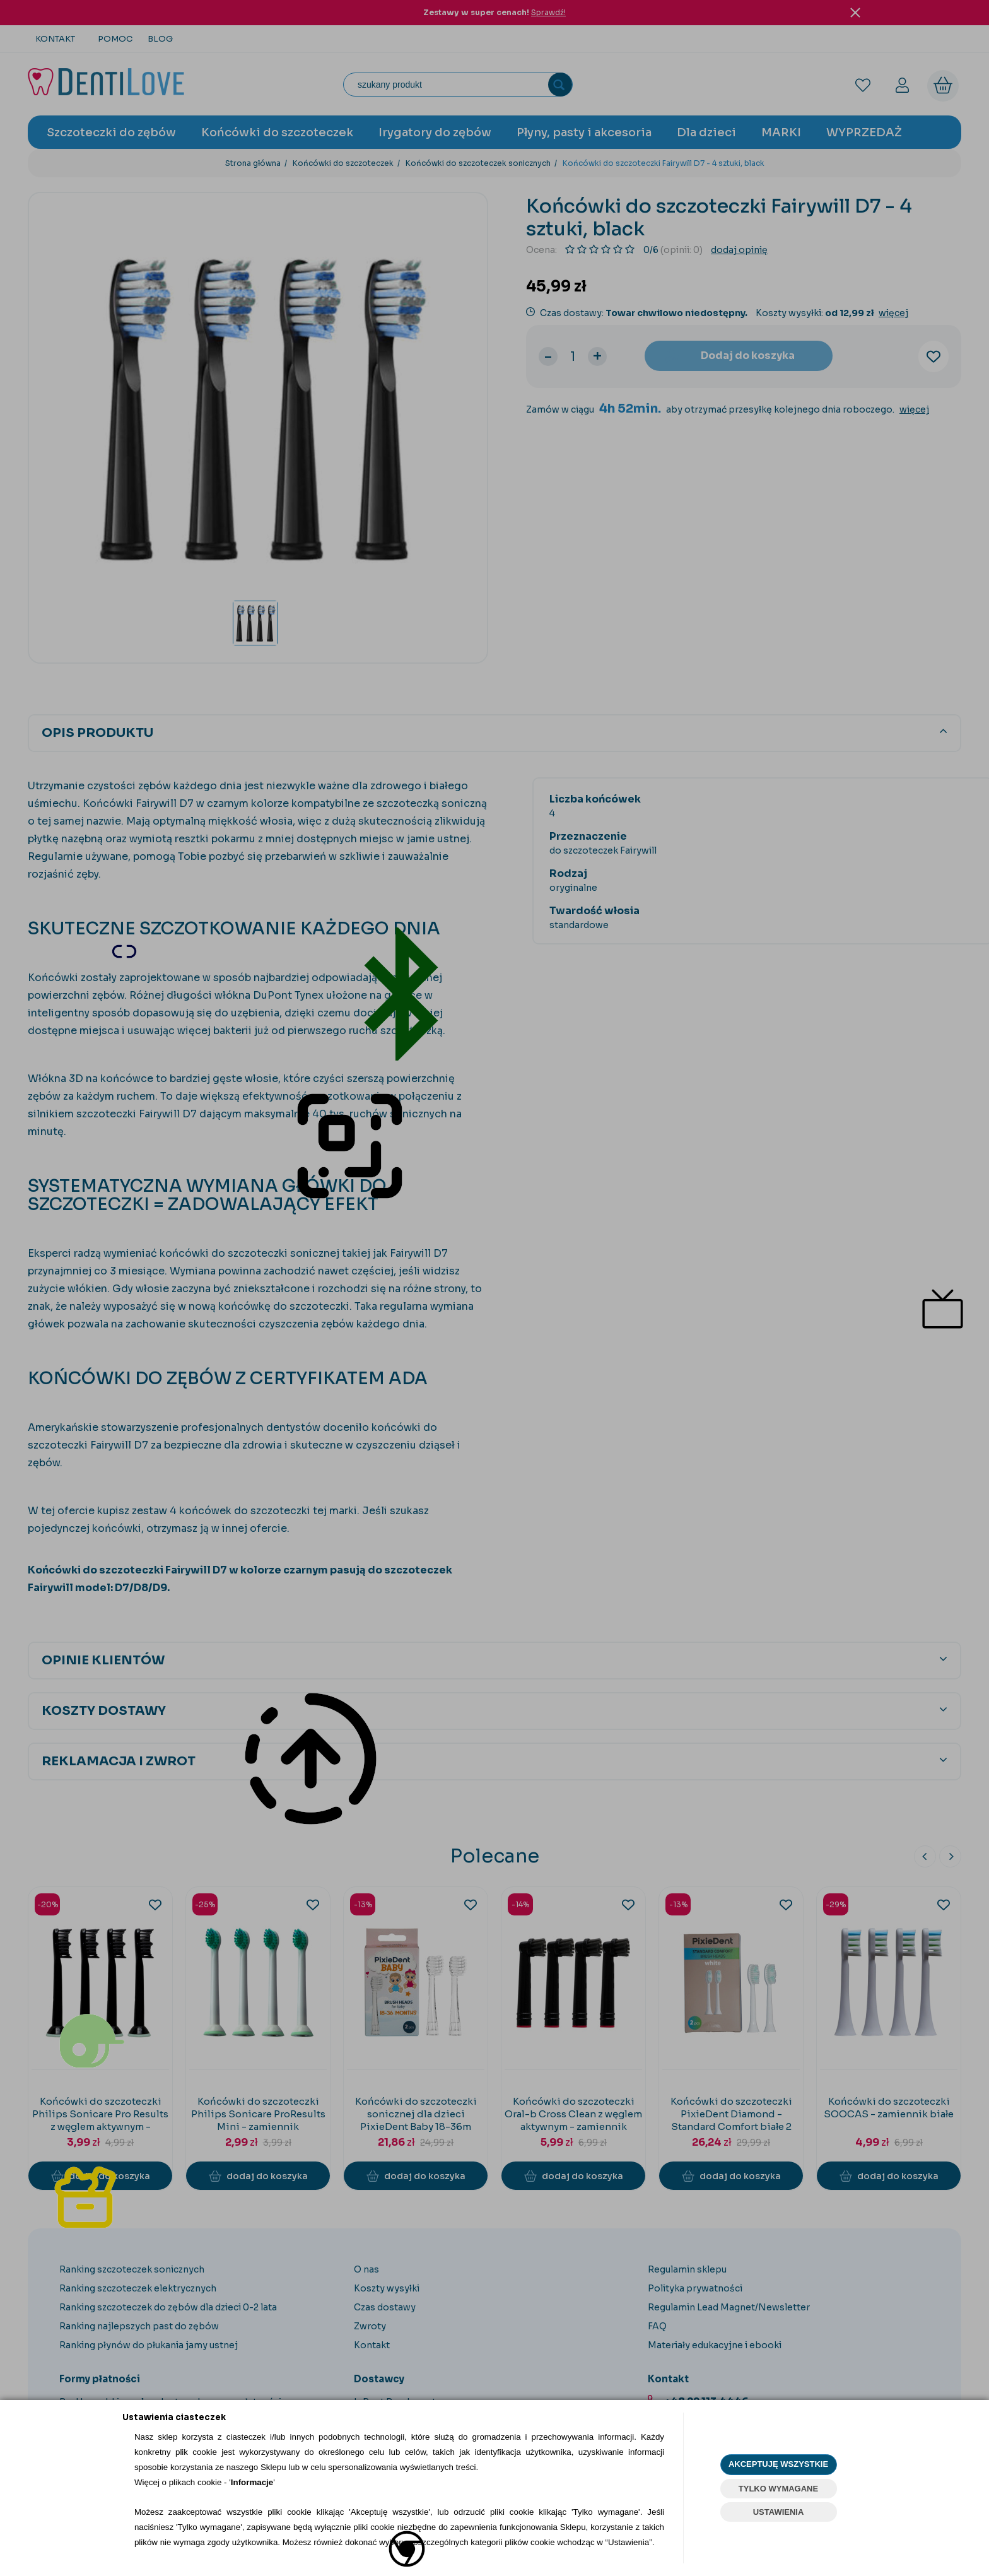  What do you see at coordinates (85, 2197) in the screenshot?
I see `access tools and utilities` at bounding box center [85, 2197].